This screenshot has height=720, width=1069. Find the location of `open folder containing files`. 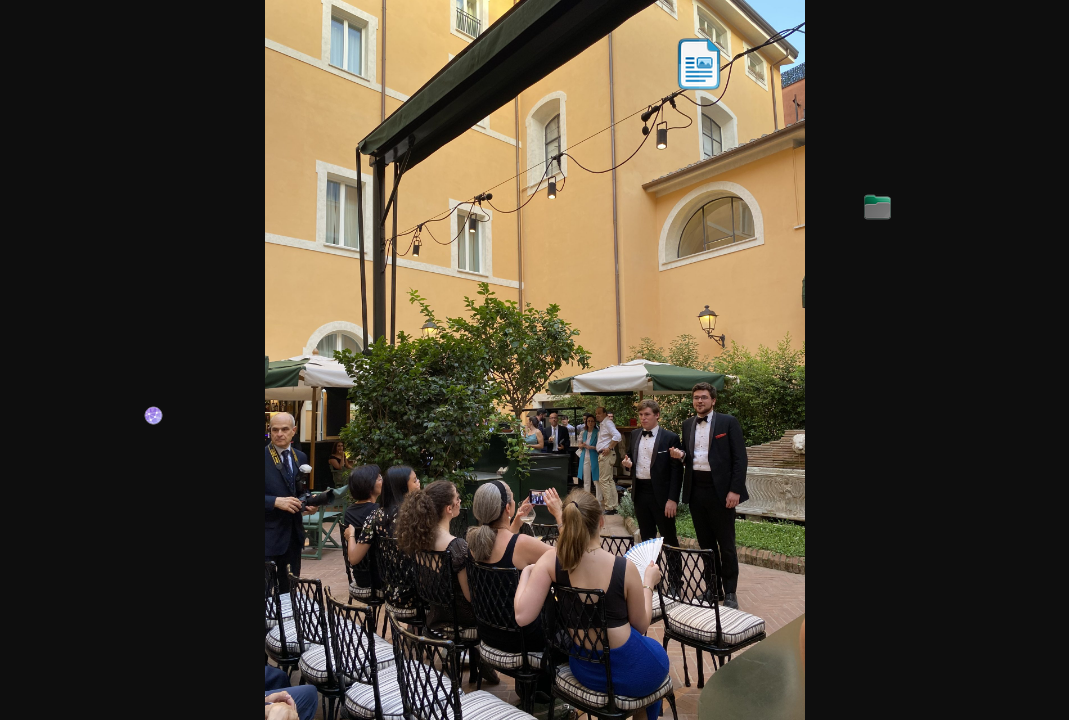

open folder containing files is located at coordinates (877, 206).